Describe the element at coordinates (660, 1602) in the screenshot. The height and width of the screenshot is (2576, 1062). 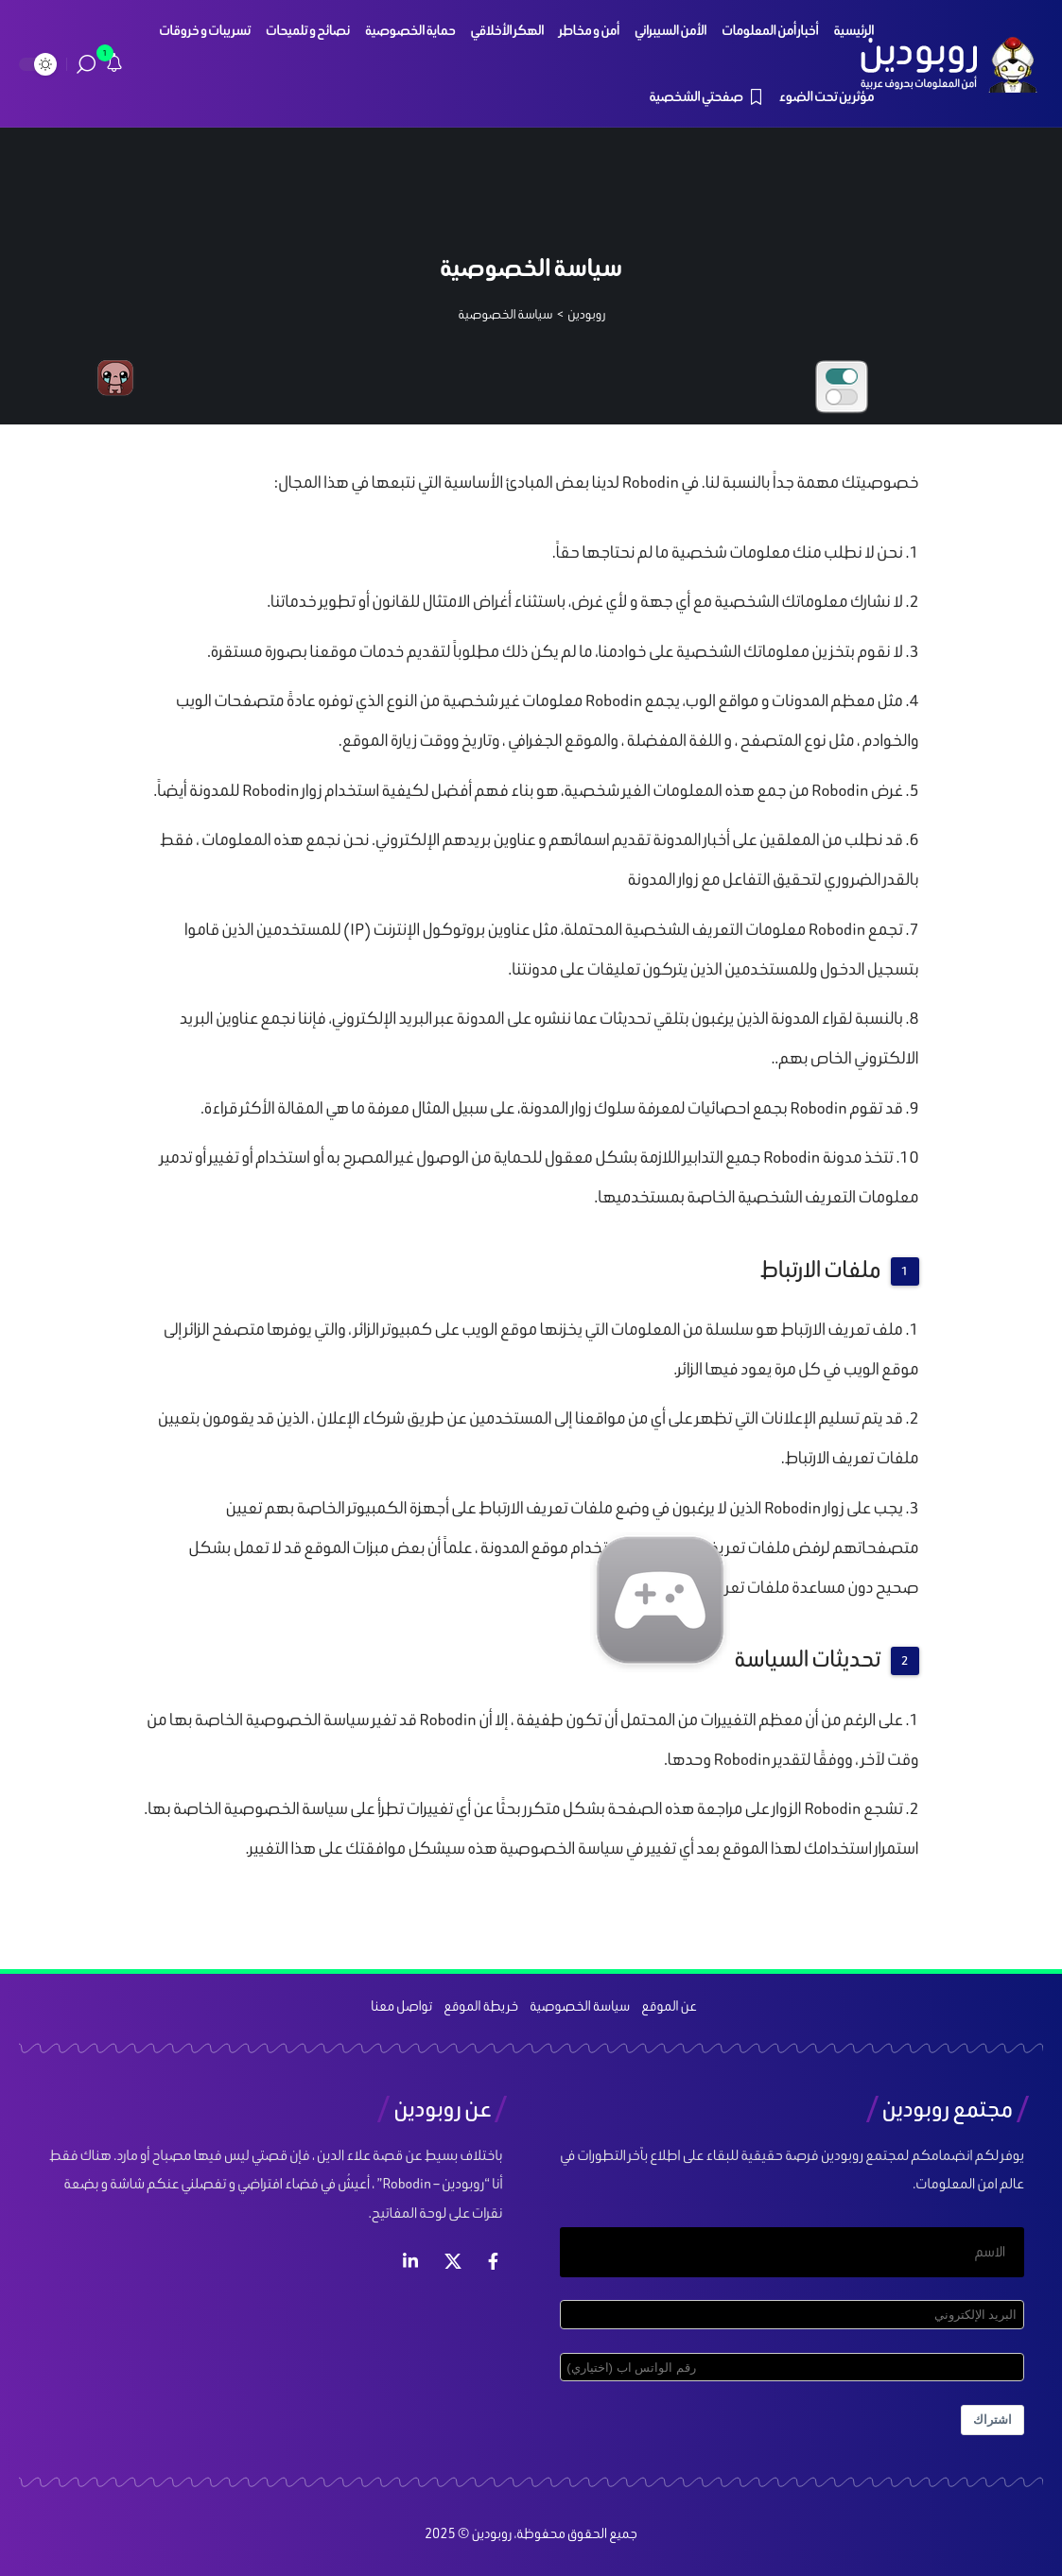
I see `access gaming preferences and settings` at that location.